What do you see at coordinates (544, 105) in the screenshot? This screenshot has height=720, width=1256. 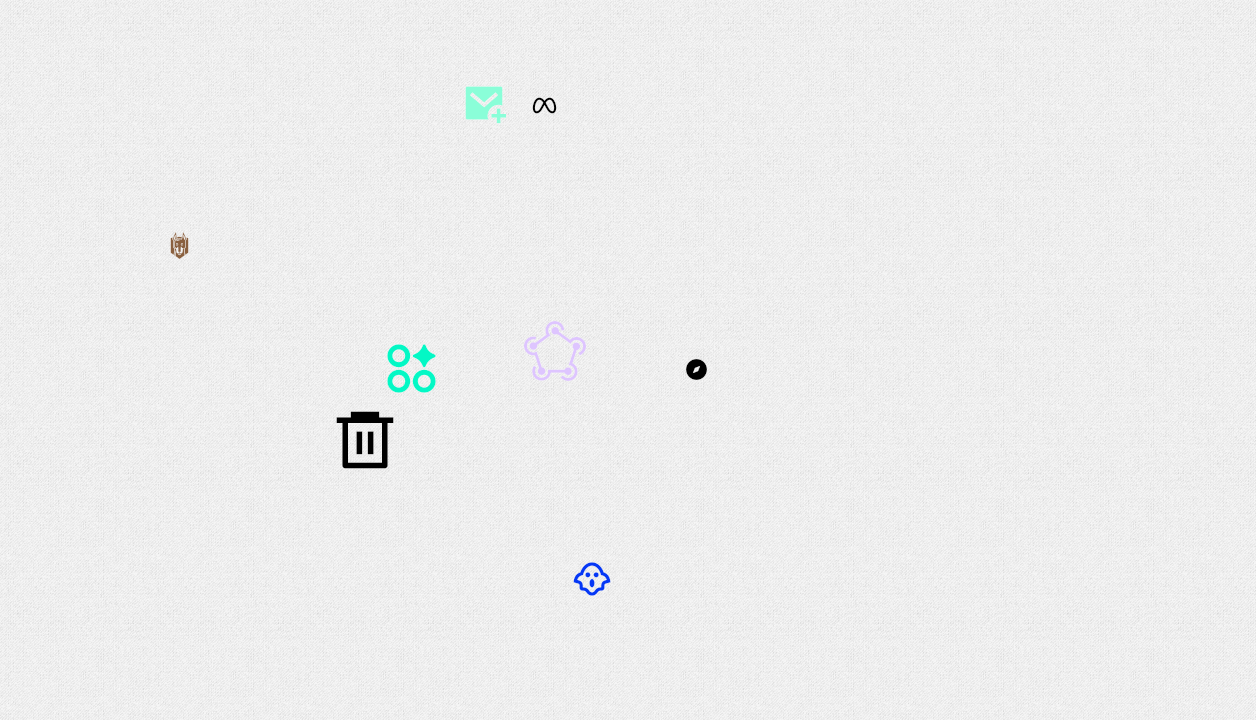 I see `Meta company logo` at bounding box center [544, 105].